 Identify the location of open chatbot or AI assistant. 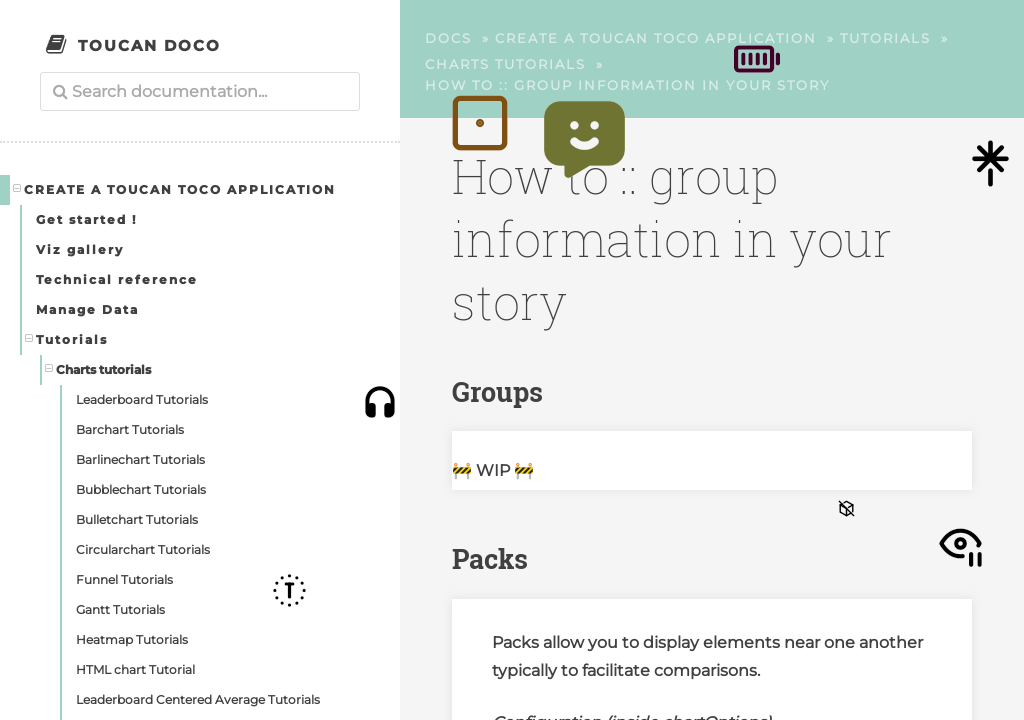
(584, 137).